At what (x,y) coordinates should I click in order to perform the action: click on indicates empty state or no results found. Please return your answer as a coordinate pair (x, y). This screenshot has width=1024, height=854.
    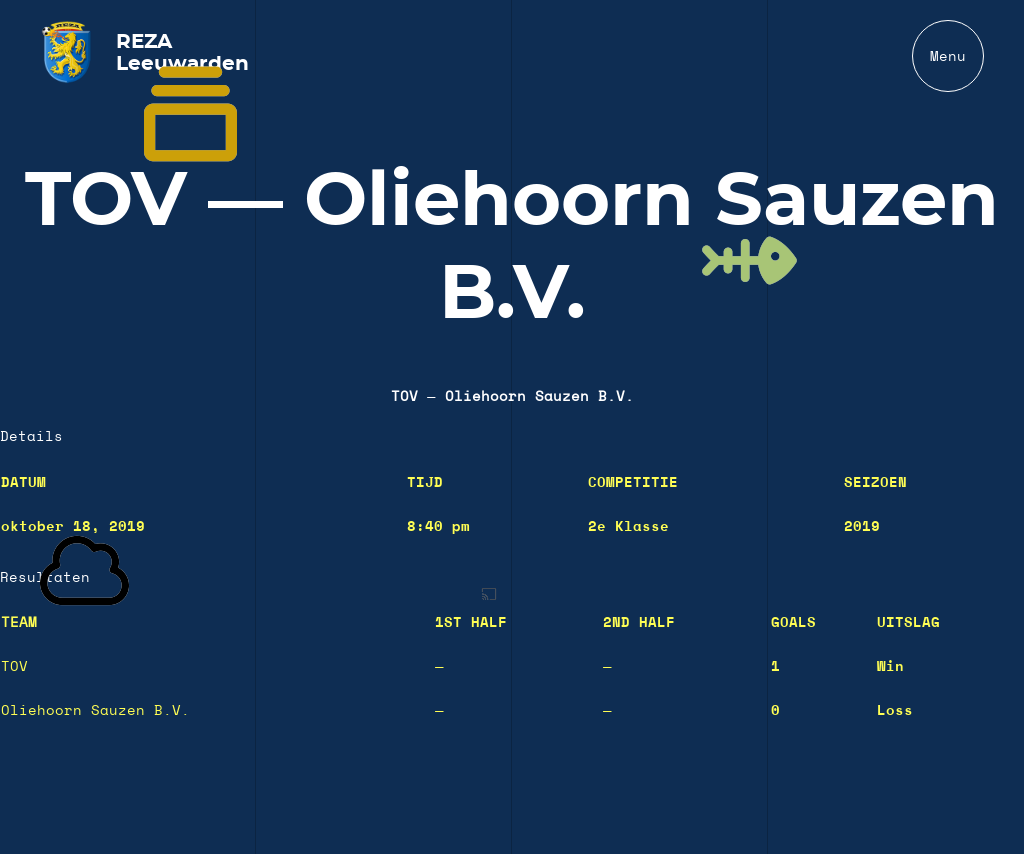
    Looking at the image, I should click on (749, 260).